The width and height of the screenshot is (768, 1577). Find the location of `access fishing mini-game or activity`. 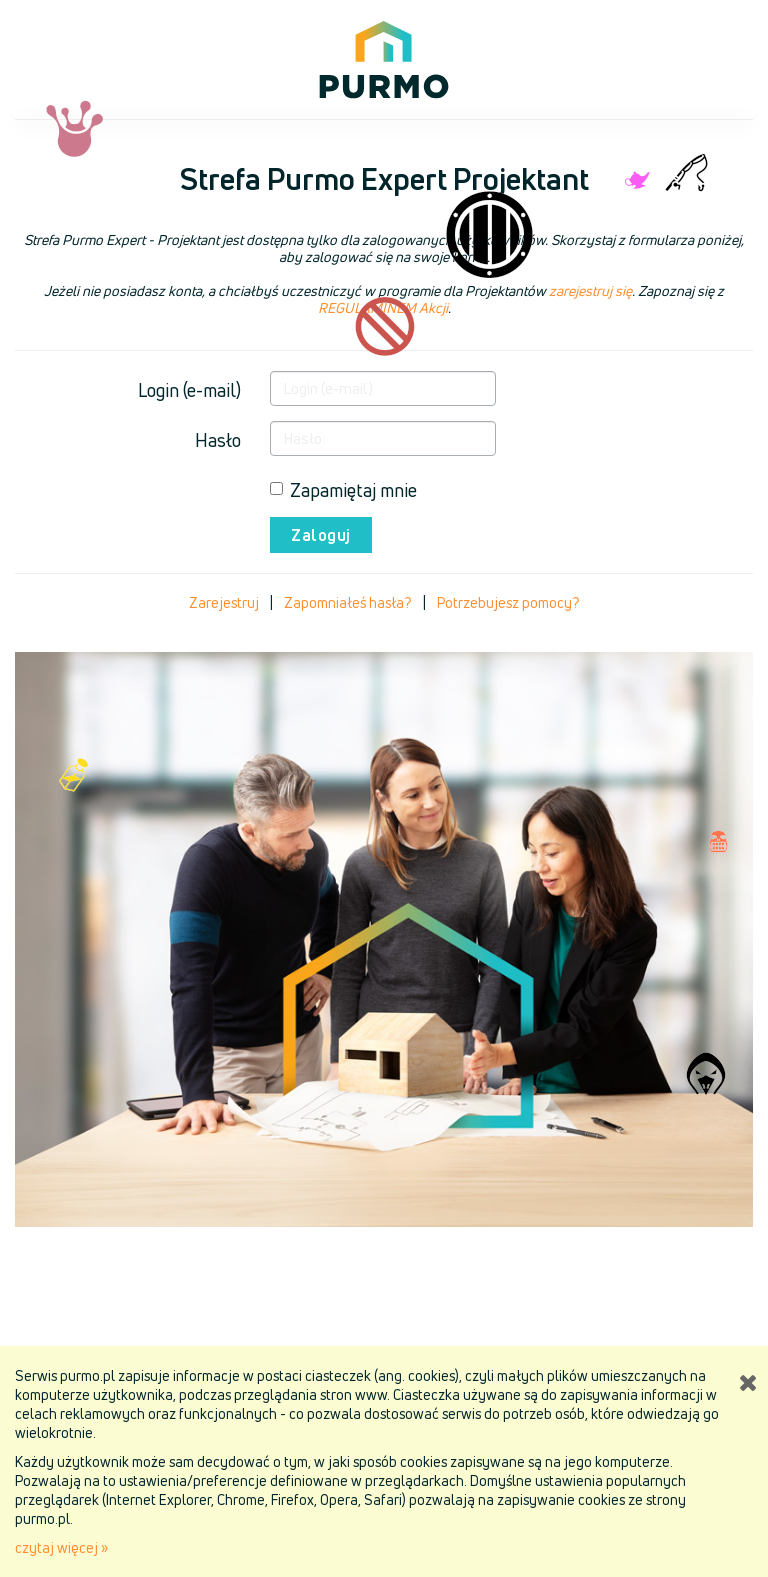

access fishing mini-game or activity is located at coordinates (686, 172).